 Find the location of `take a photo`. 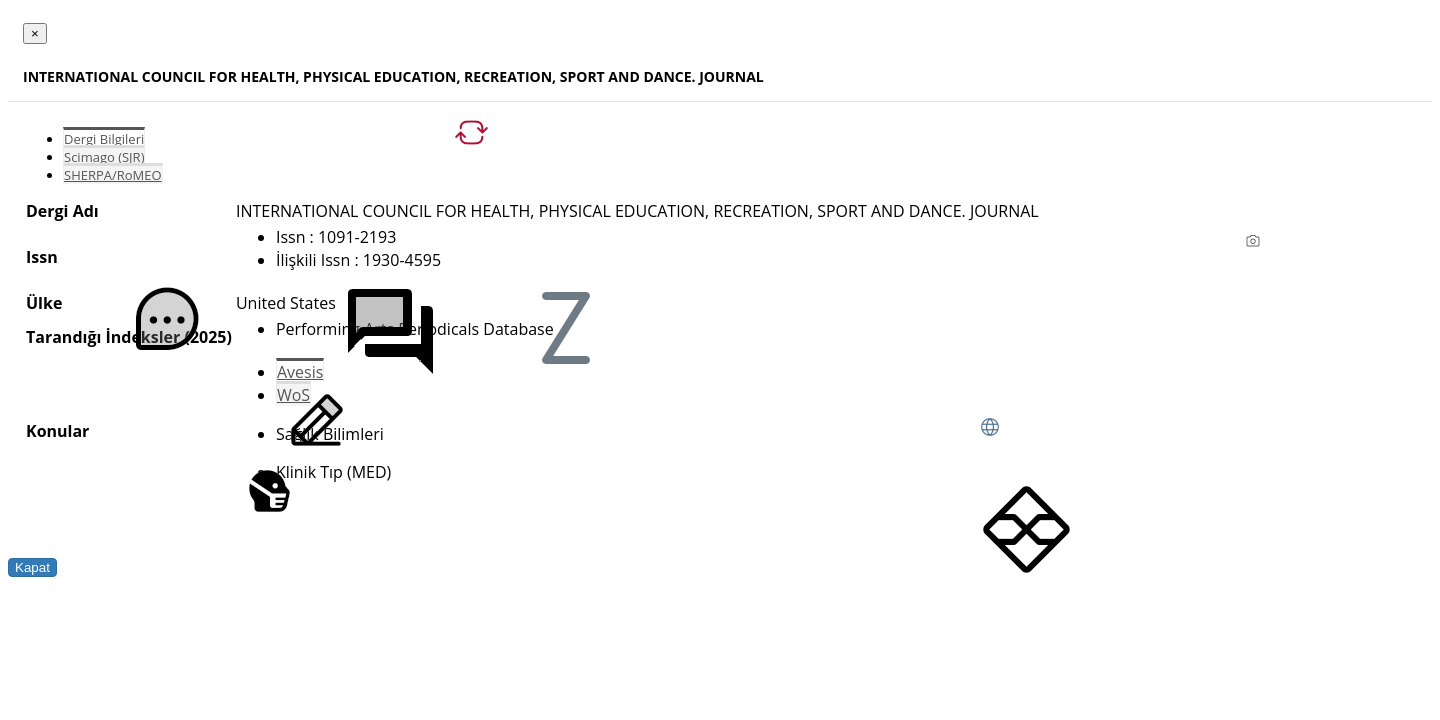

take a photo is located at coordinates (1253, 241).